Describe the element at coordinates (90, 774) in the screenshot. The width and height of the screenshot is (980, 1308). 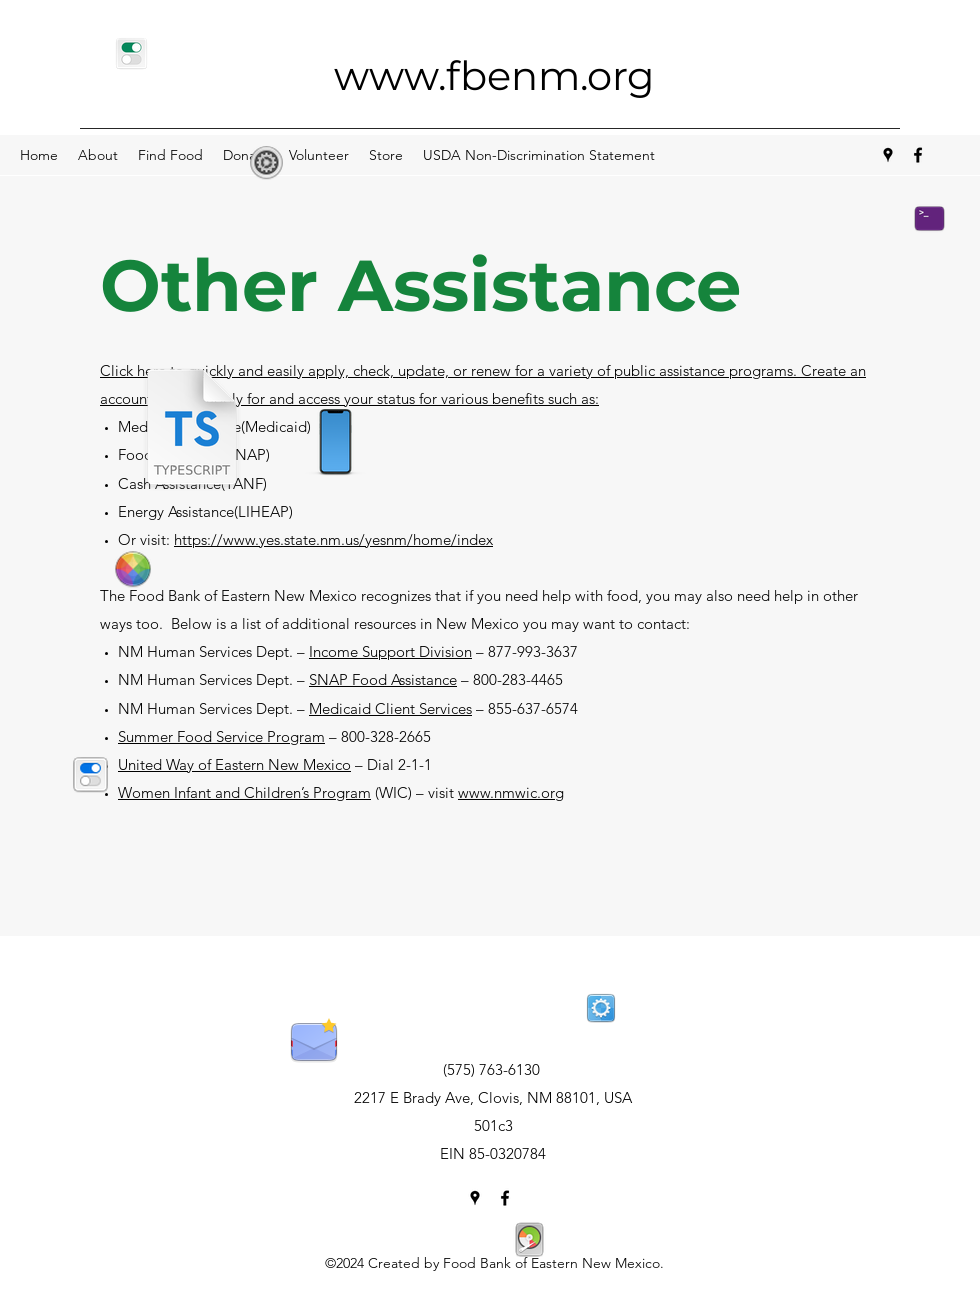
I see `open system tweaks or customization settings` at that location.